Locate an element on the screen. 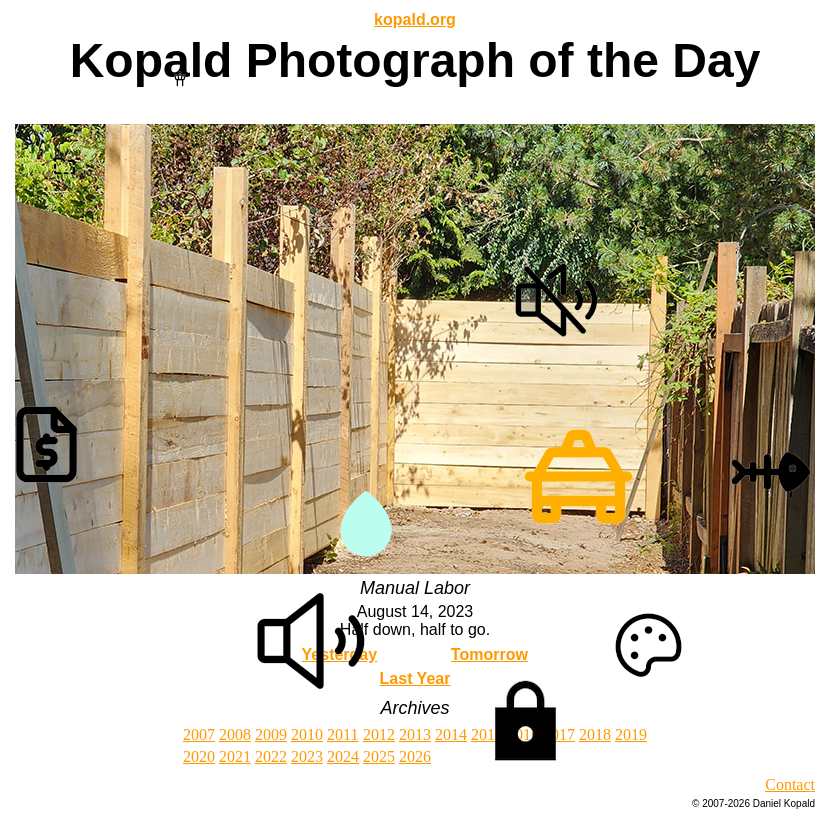  indicates water or liquid-related feature is located at coordinates (366, 526).